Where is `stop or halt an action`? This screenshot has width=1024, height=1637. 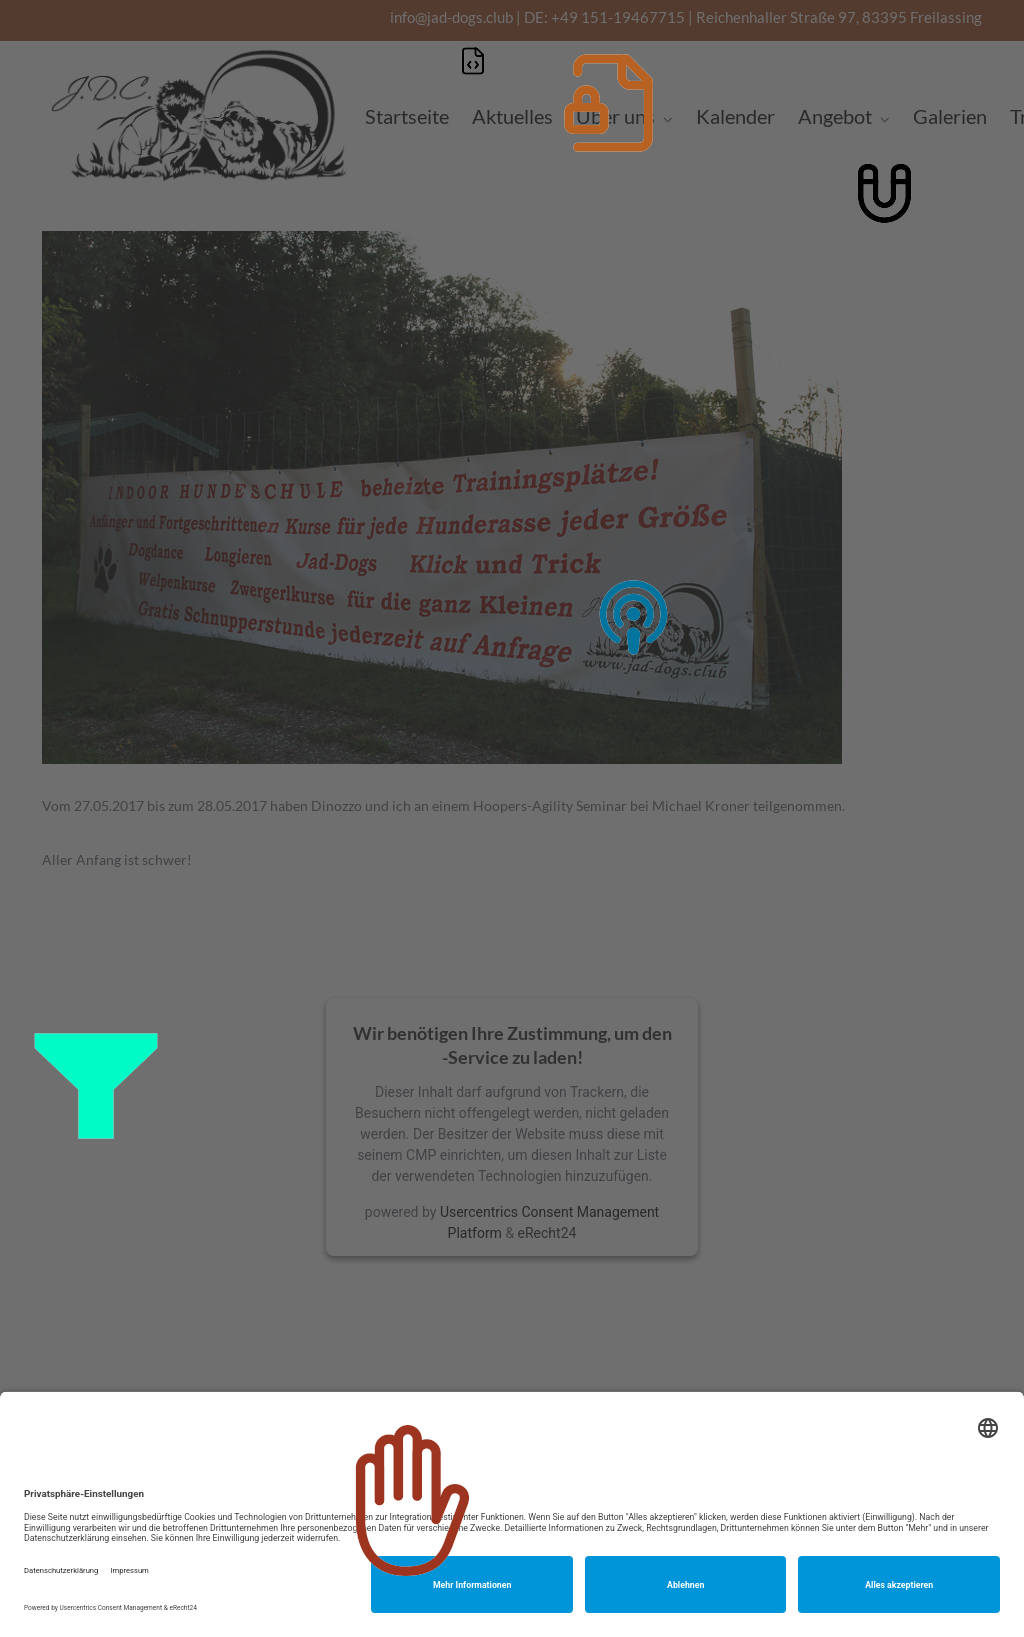
stop or halt an action is located at coordinates (412, 1500).